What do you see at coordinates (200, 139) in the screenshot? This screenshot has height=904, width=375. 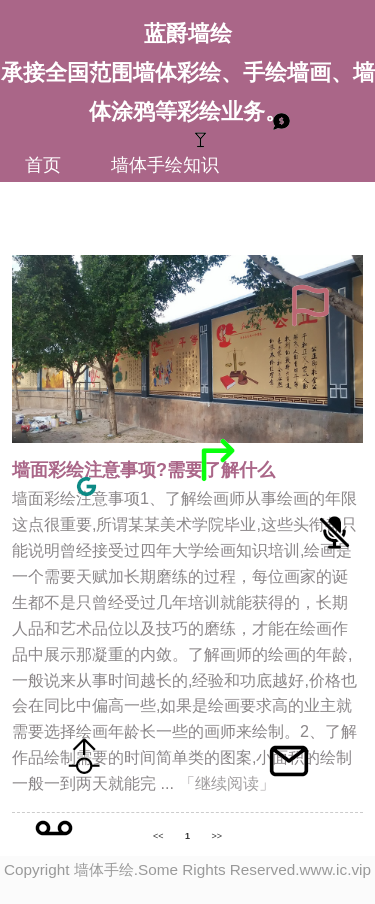 I see `browse cocktail or drink recipes` at bounding box center [200, 139].